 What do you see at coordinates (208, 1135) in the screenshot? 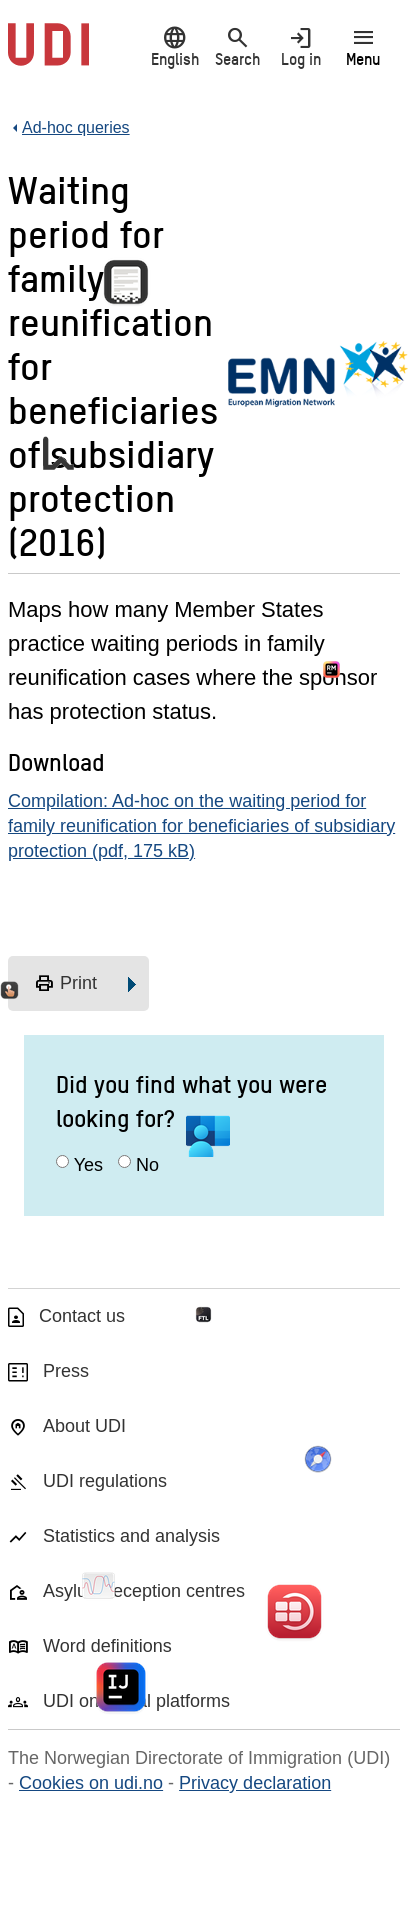
I see `open the portal app` at bounding box center [208, 1135].